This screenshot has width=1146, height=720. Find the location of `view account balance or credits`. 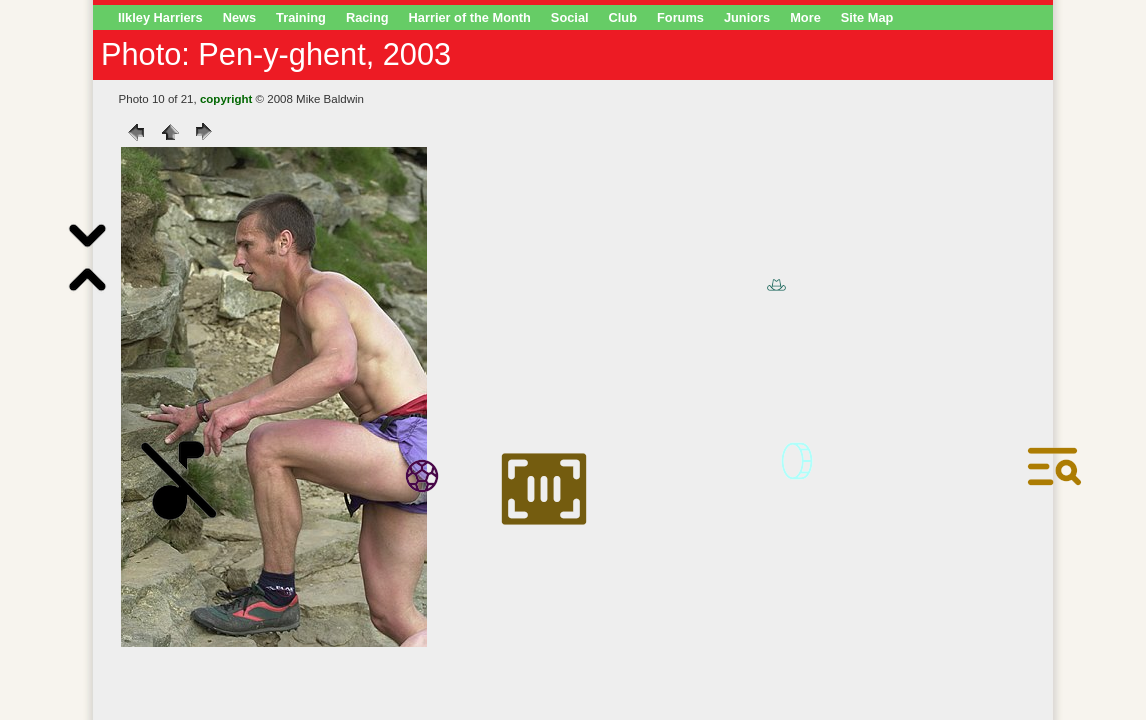

view account balance or credits is located at coordinates (797, 461).